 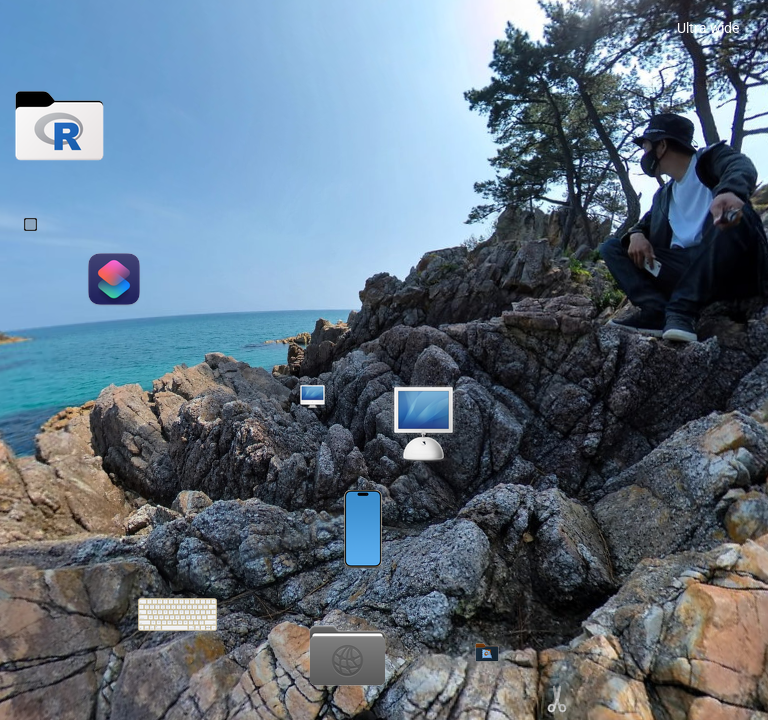 What do you see at coordinates (557, 699) in the screenshot?
I see `cut selected content to clipboard` at bounding box center [557, 699].